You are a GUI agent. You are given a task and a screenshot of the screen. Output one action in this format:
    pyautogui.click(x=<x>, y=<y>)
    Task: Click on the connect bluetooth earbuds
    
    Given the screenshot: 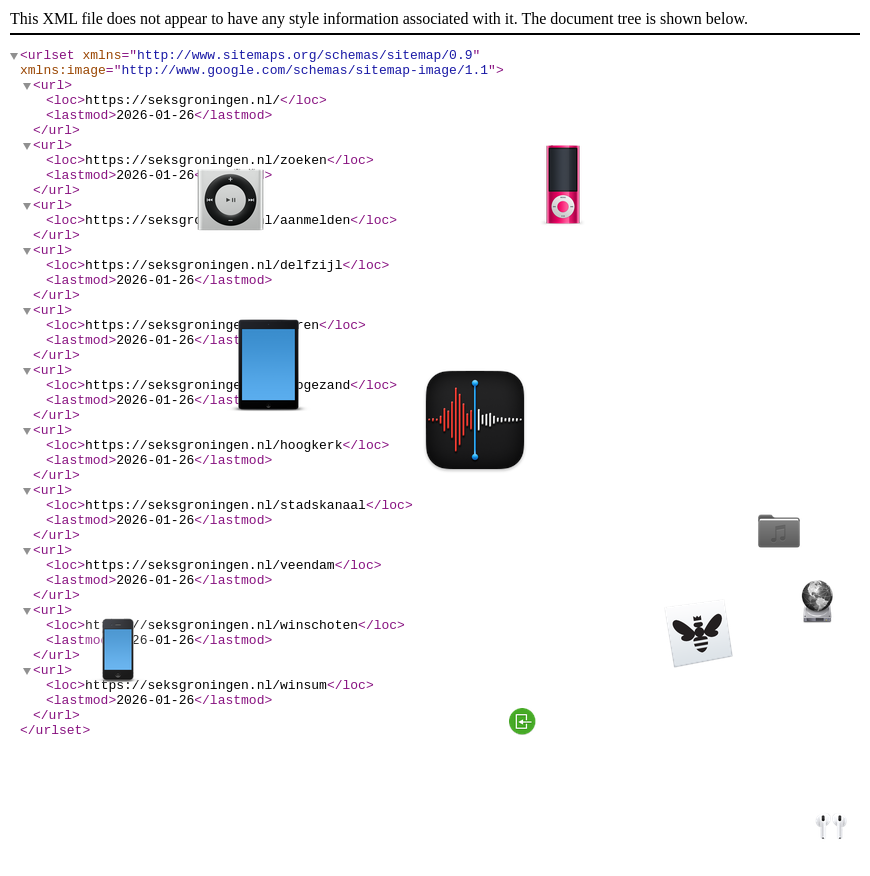 What is the action you would take?
    pyautogui.click(x=831, y=826)
    